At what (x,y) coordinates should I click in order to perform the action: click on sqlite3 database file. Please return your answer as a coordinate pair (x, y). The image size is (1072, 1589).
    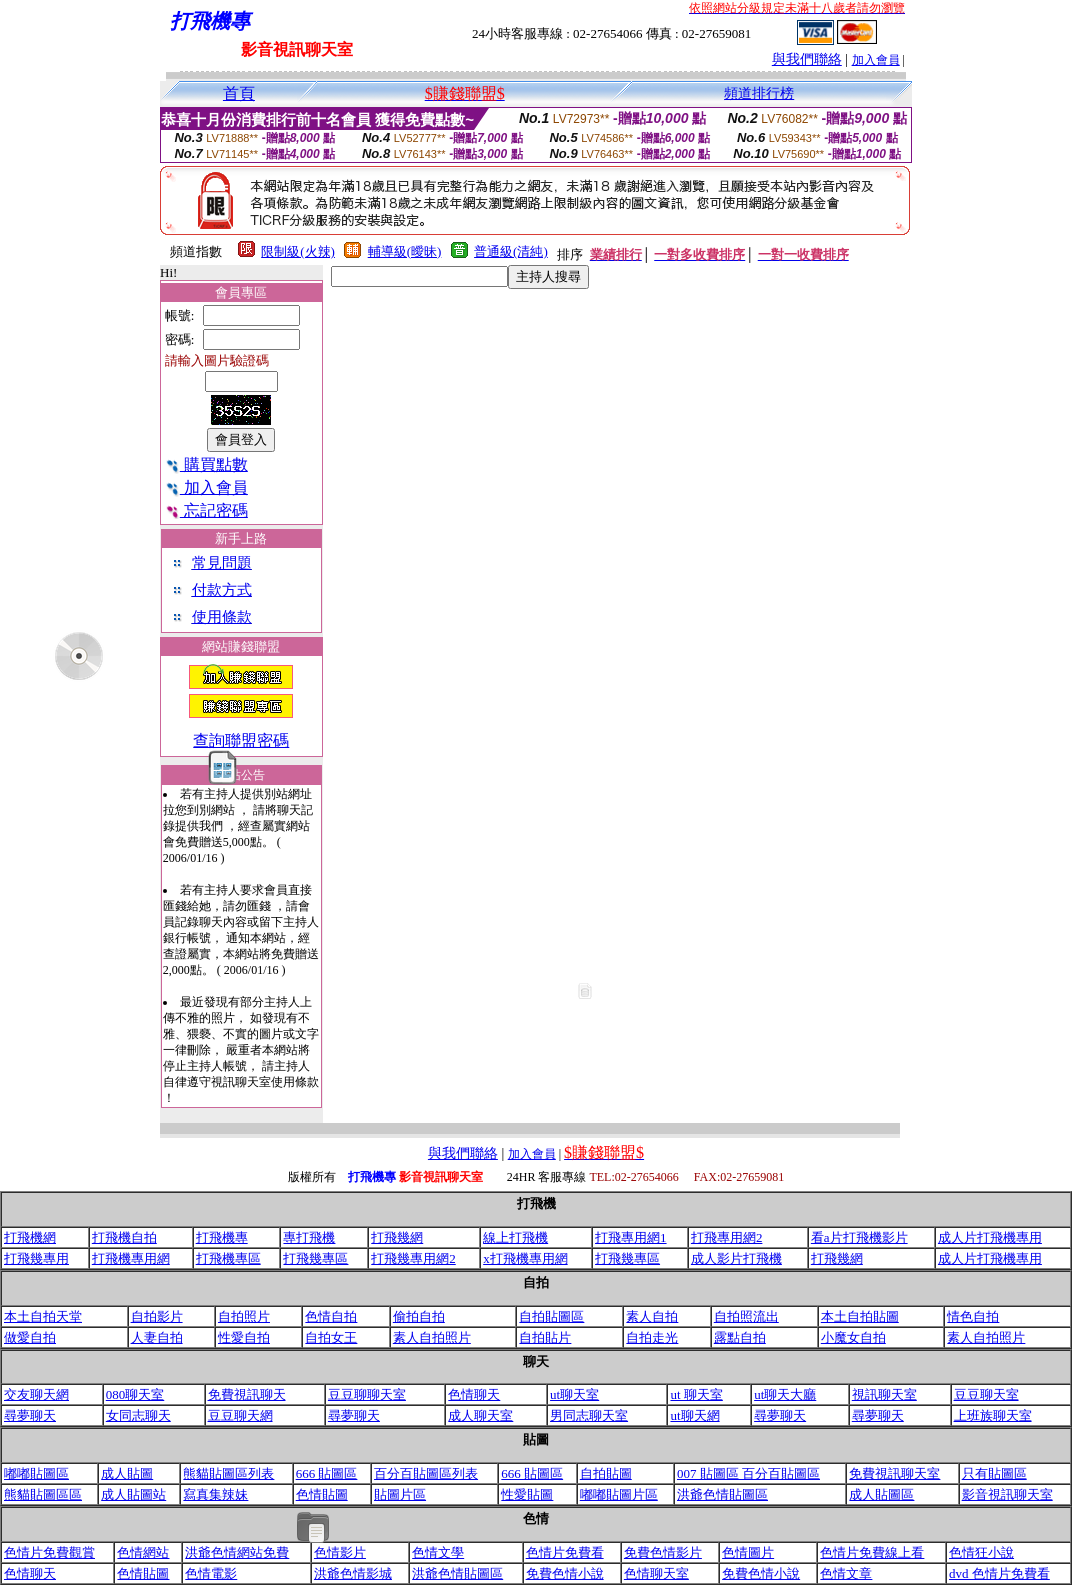
    Looking at the image, I should click on (585, 991).